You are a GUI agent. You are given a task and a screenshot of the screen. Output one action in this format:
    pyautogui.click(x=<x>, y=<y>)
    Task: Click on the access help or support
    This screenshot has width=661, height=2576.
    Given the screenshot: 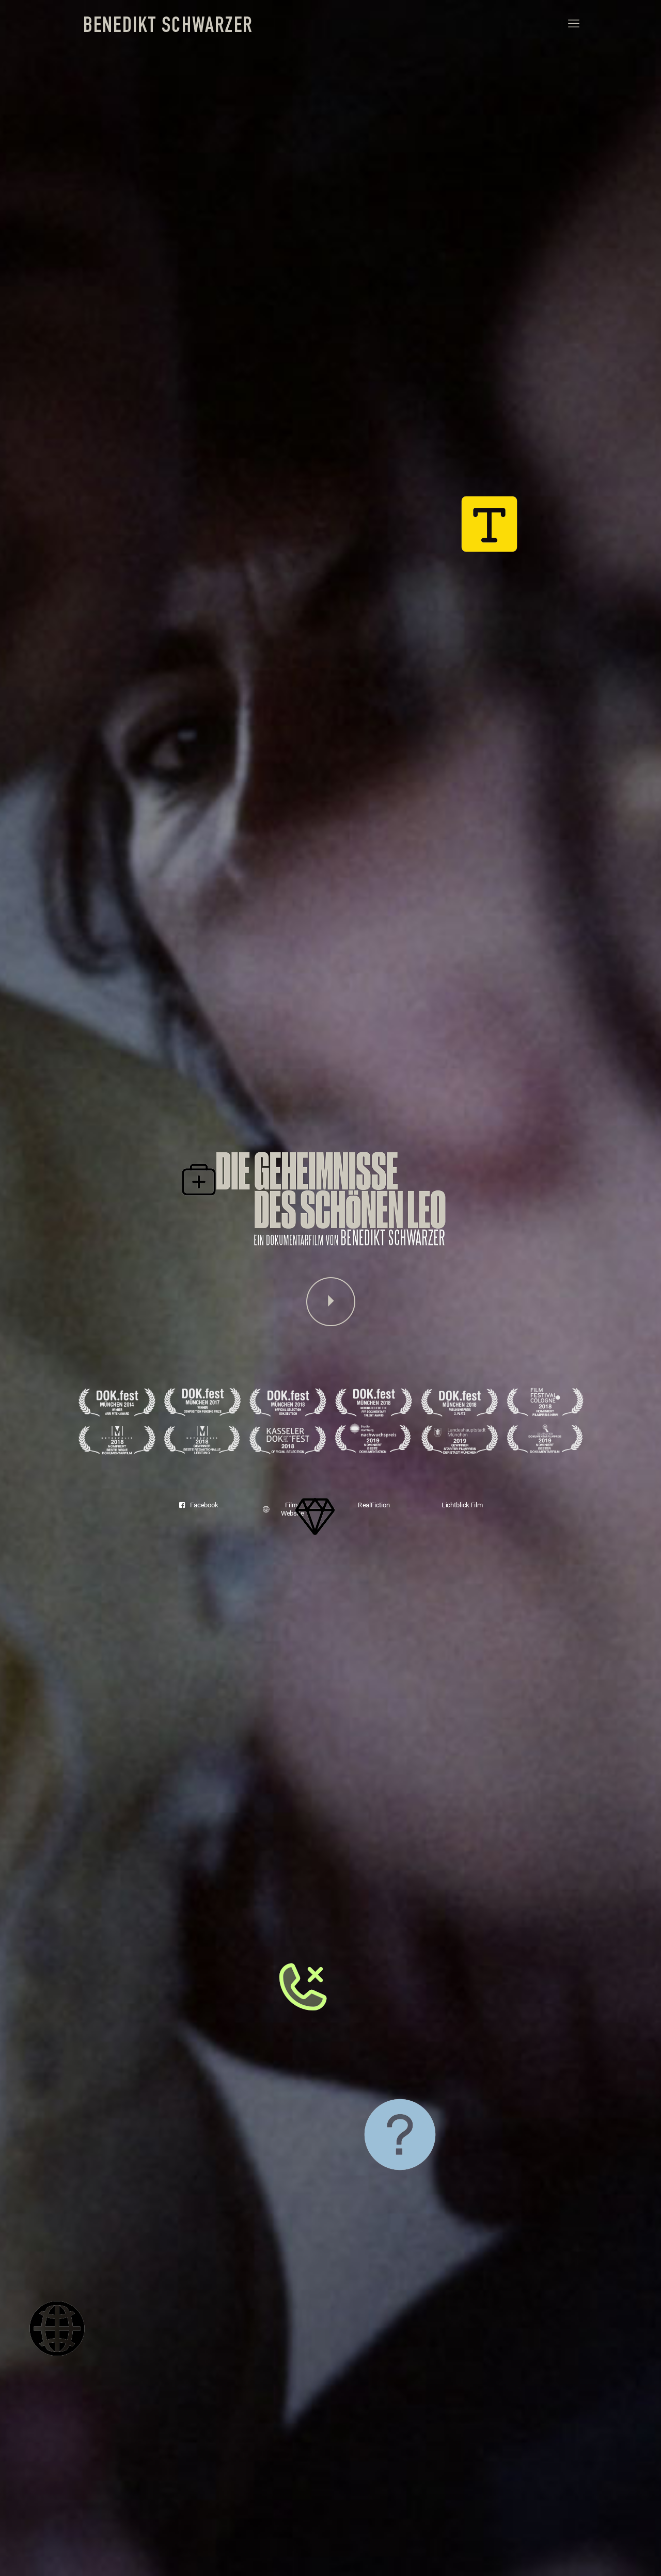 What is the action you would take?
    pyautogui.click(x=400, y=2134)
    